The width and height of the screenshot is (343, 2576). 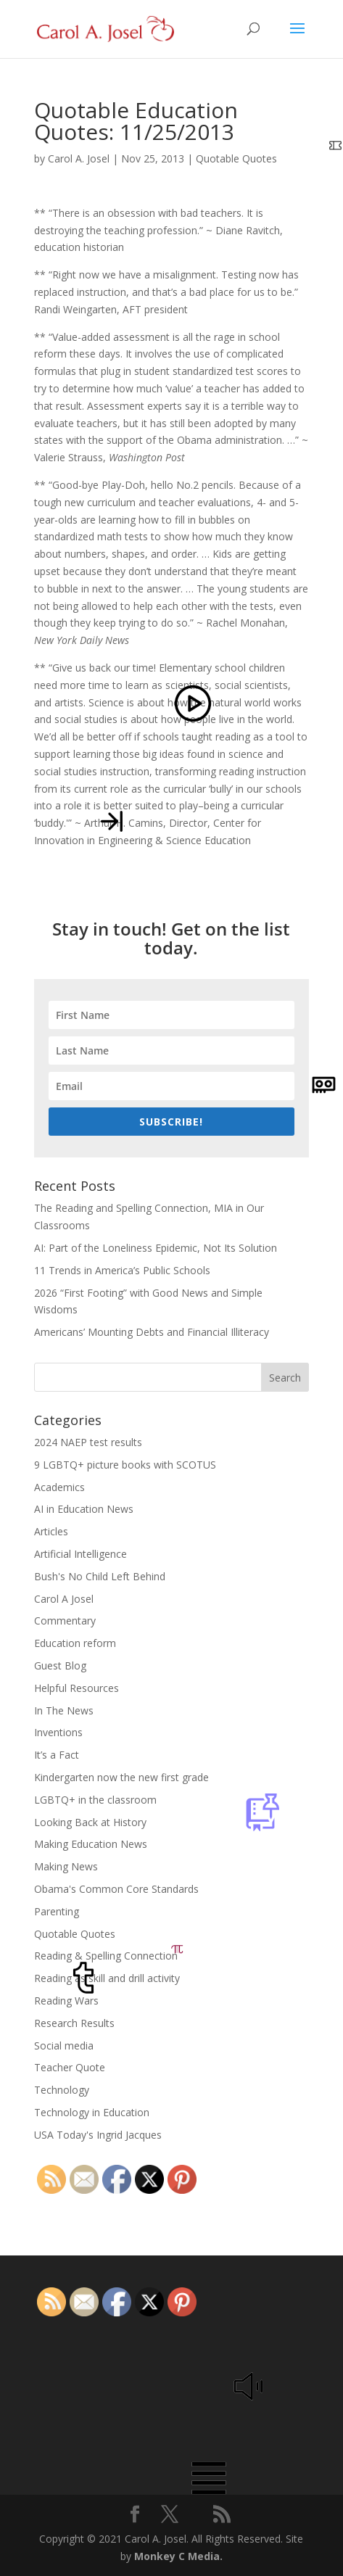 I want to click on increase or adjust volume, so click(x=247, y=2386).